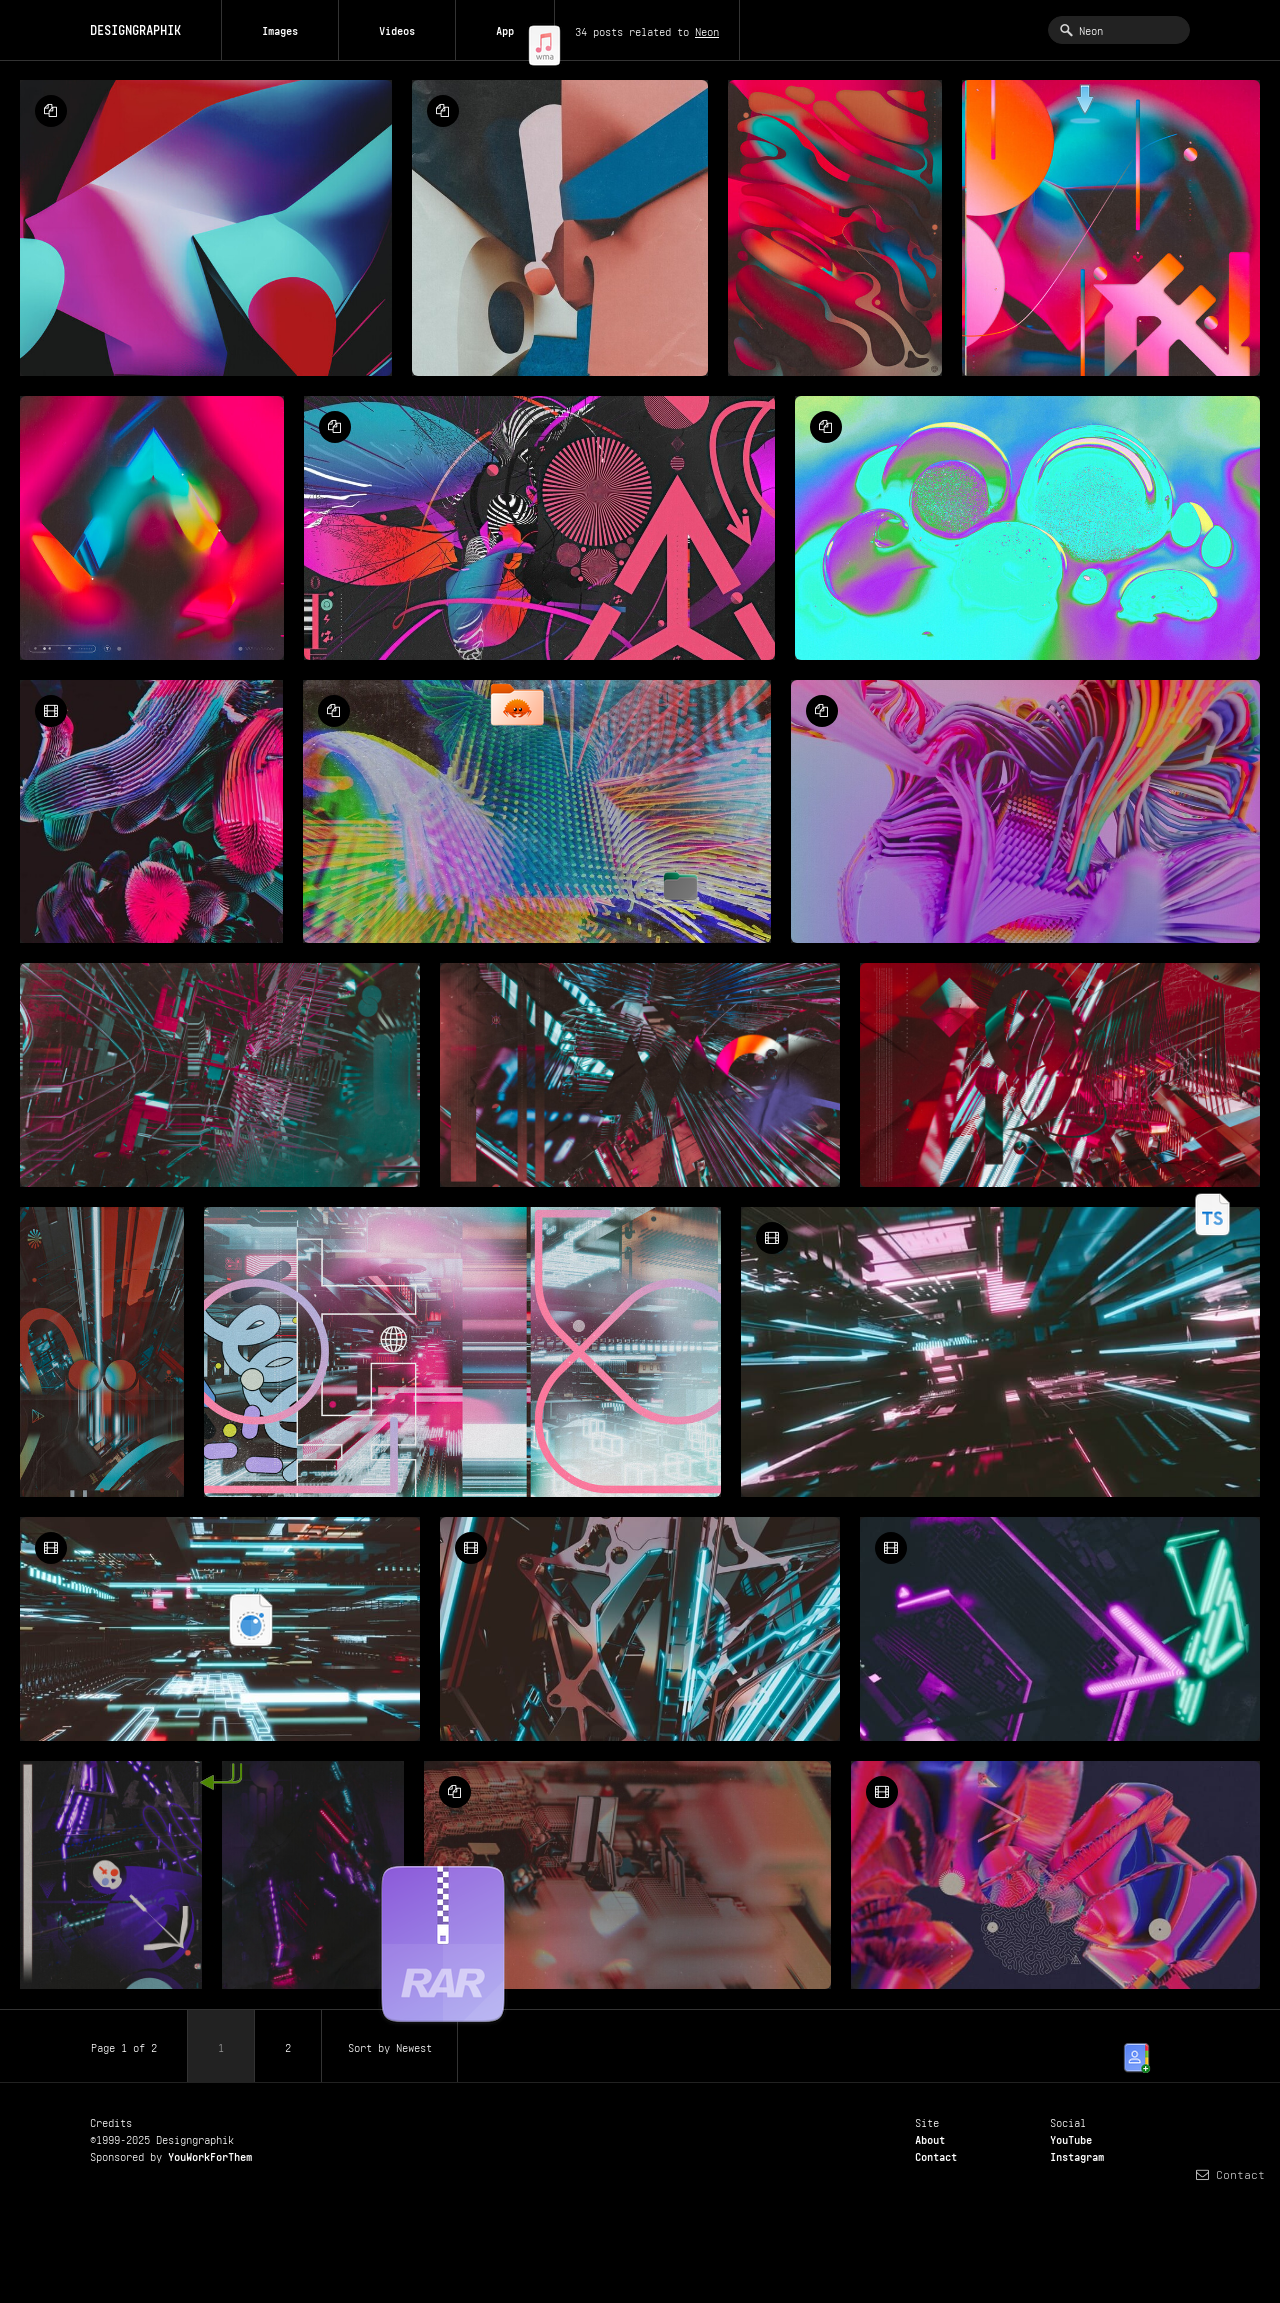  What do you see at coordinates (443, 1944) in the screenshot?
I see `a RAR compressed archive file` at bounding box center [443, 1944].